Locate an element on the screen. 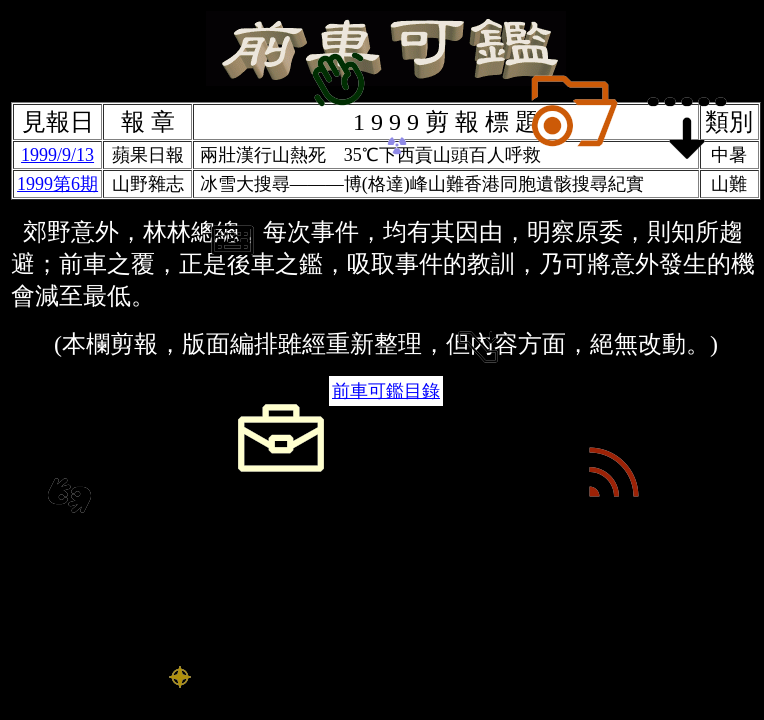 The height and width of the screenshot is (720, 764). record keyboard input or keystrokes is located at coordinates (231, 242).